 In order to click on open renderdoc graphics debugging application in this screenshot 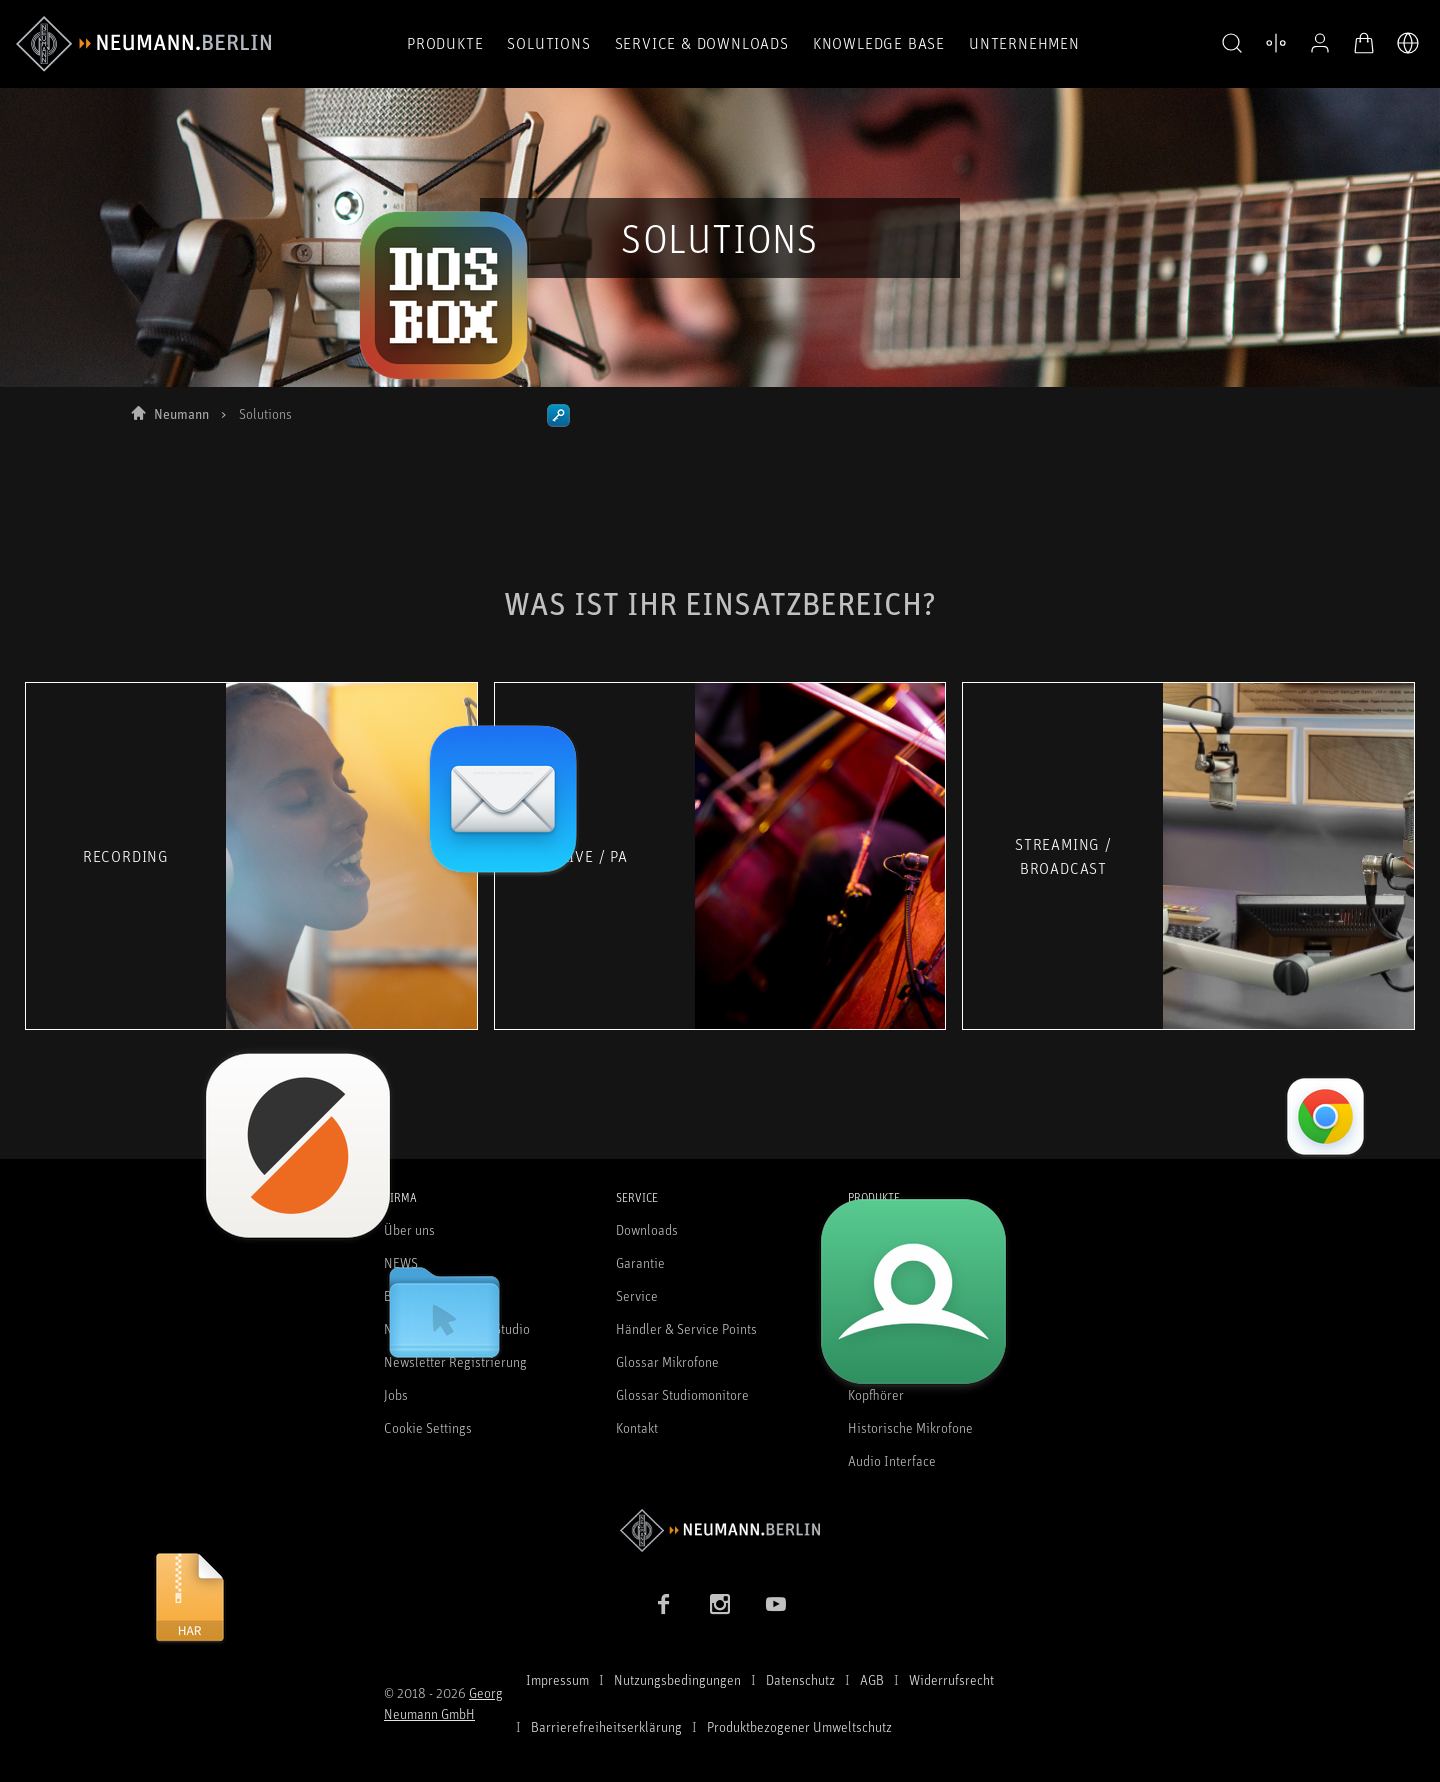, I will do `click(913, 1291)`.